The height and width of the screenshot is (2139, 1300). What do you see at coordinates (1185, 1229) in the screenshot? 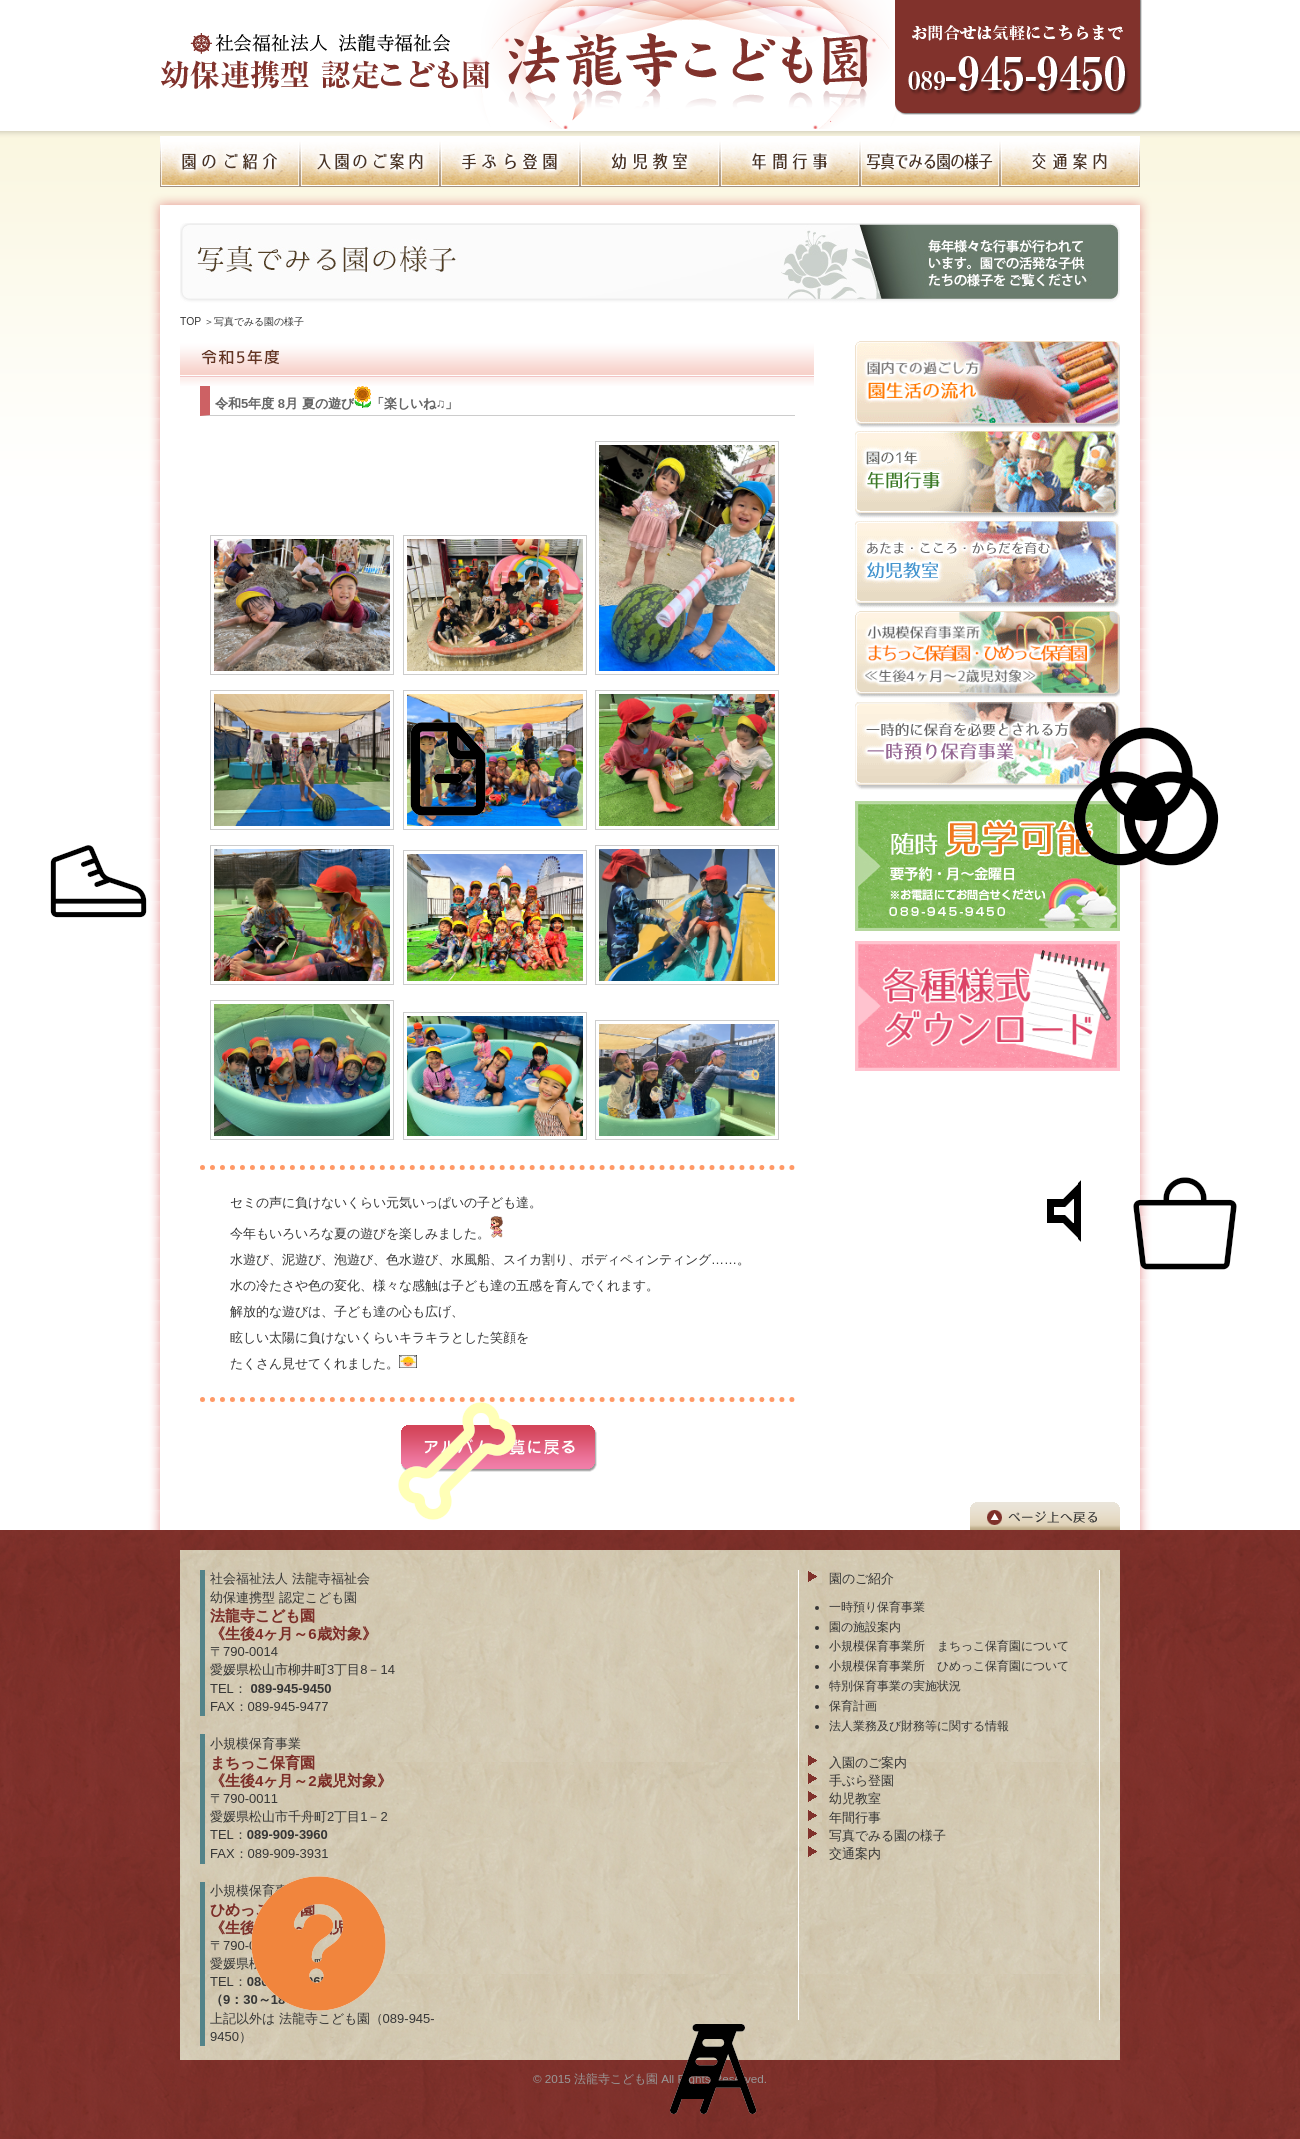
I see `view your shopping bag` at bounding box center [1185, 1229].